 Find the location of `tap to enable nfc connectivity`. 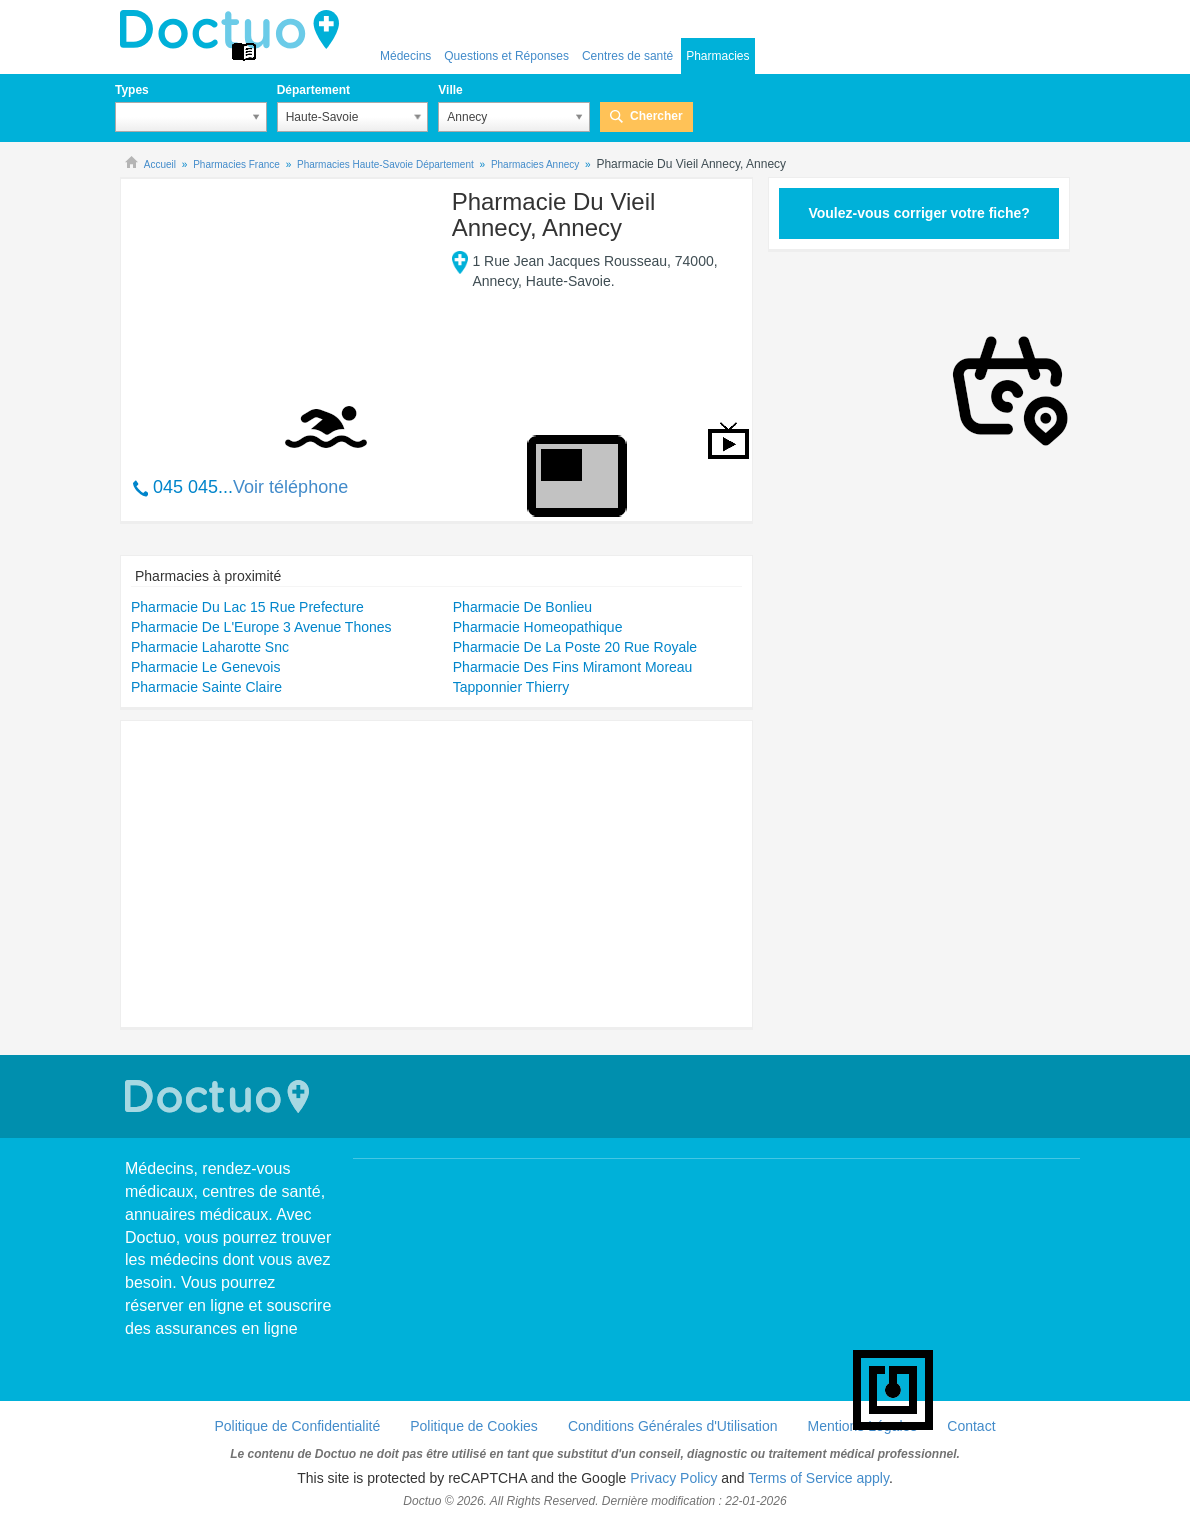

tap to enable nfc connectivity is located at coordinates (893, 1390).